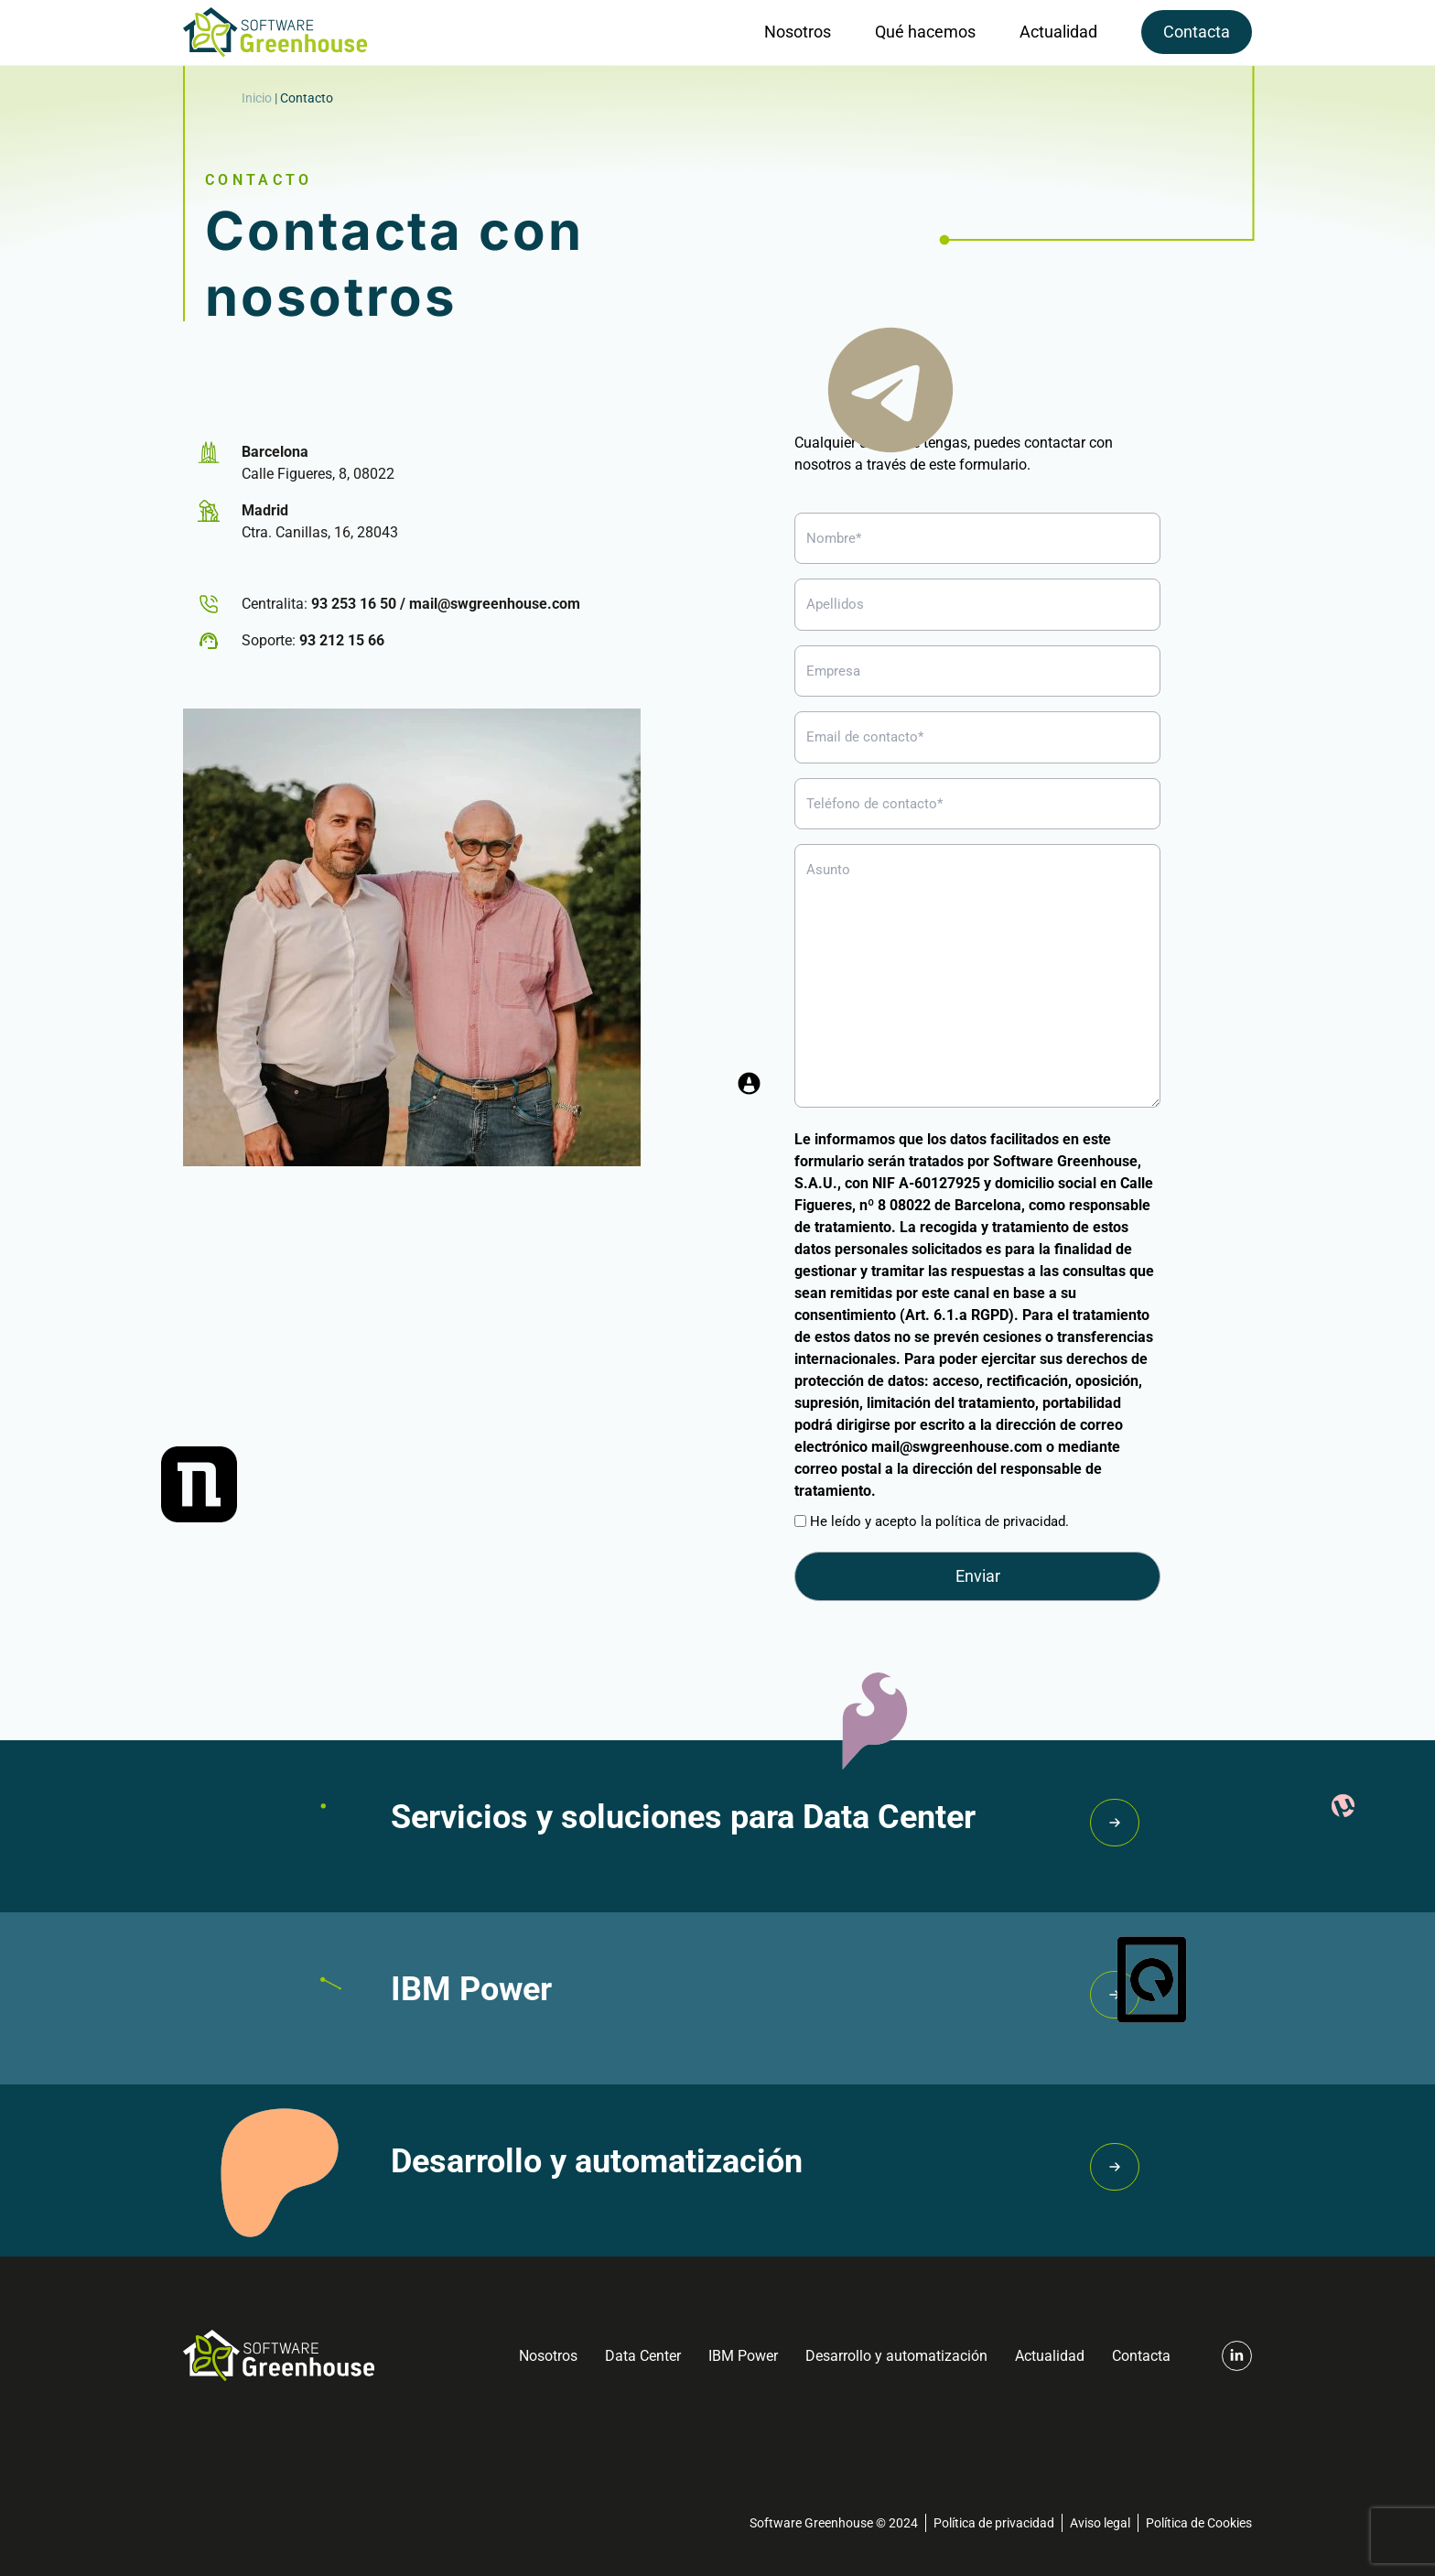  Describe the element at coordinates (1151, 1979) in the screenshot. I see `recover data from device` at that location.